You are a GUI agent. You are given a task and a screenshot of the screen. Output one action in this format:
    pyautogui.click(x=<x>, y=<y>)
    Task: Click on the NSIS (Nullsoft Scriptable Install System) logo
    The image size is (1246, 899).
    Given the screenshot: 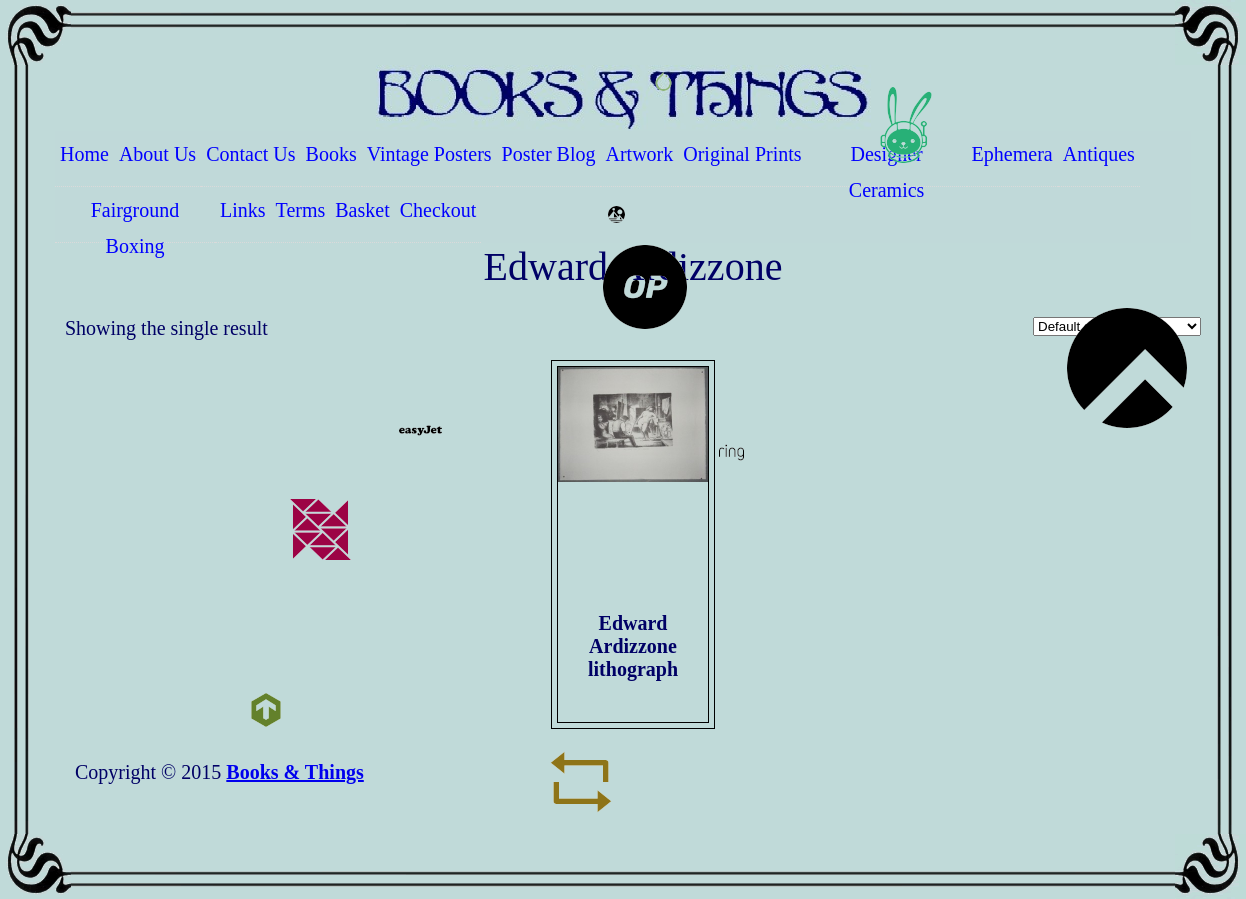 What is the action you would take?
    pyautogui.click(x=320, y=529)
    